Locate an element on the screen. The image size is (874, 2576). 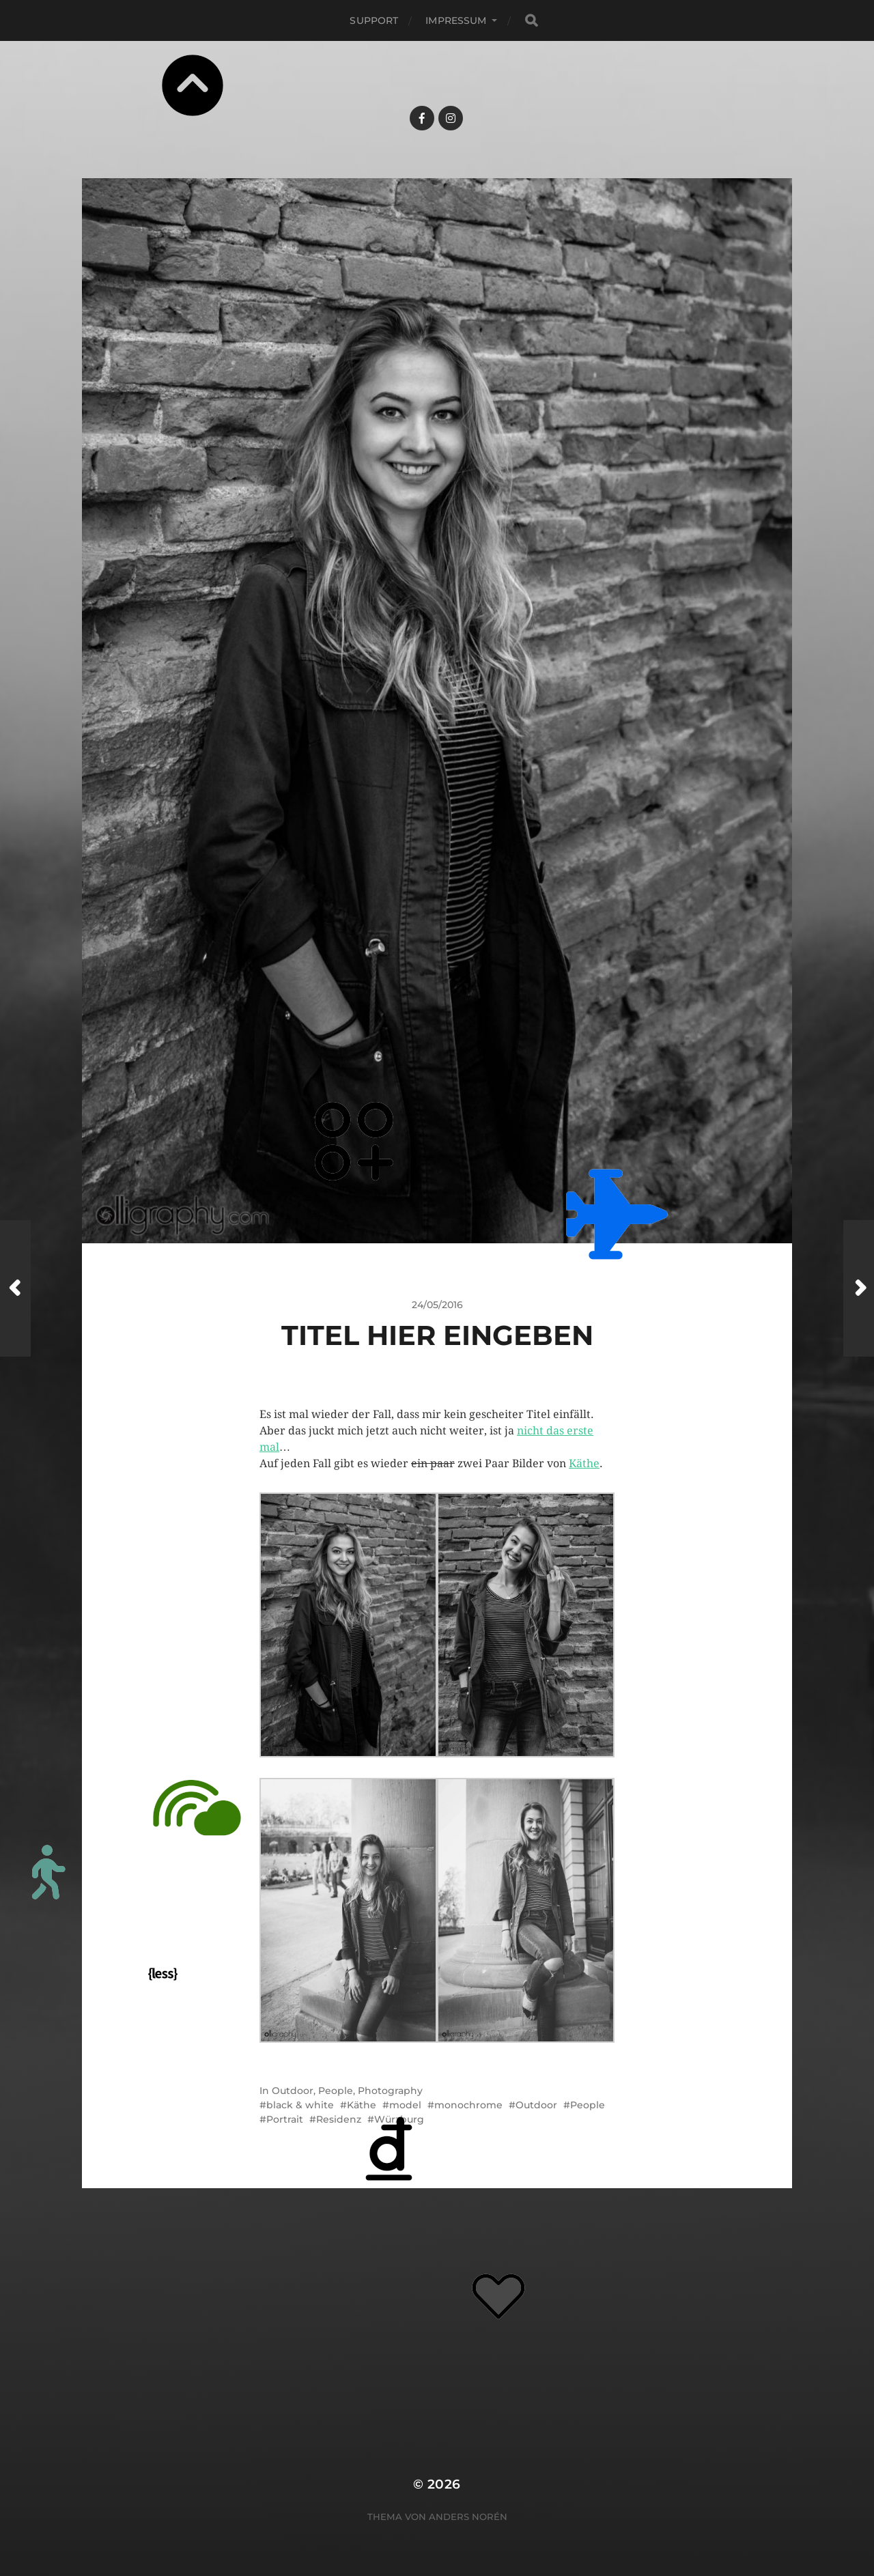
view weather forecast is located at coordinates (197, 1806).